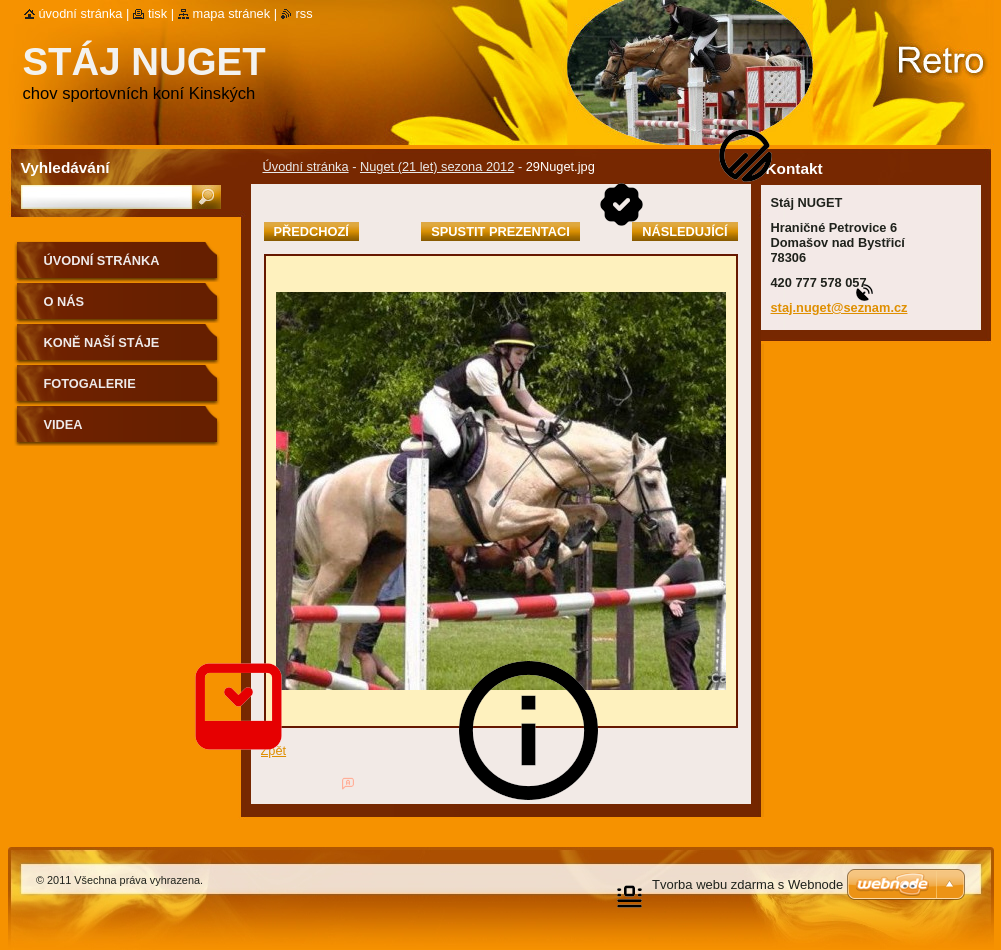 The width and height of the screenshot is (1001, 950). I want to click on planetscale database platform logo, so click(745, 155).